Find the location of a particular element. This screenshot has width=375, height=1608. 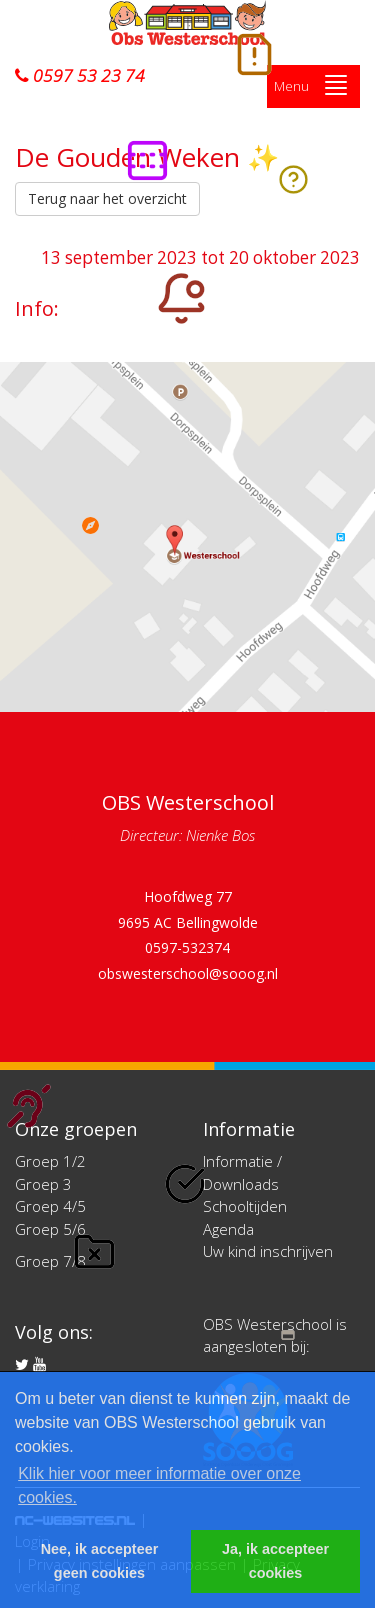

indicates new notifications is located at coordinates (181, 298).